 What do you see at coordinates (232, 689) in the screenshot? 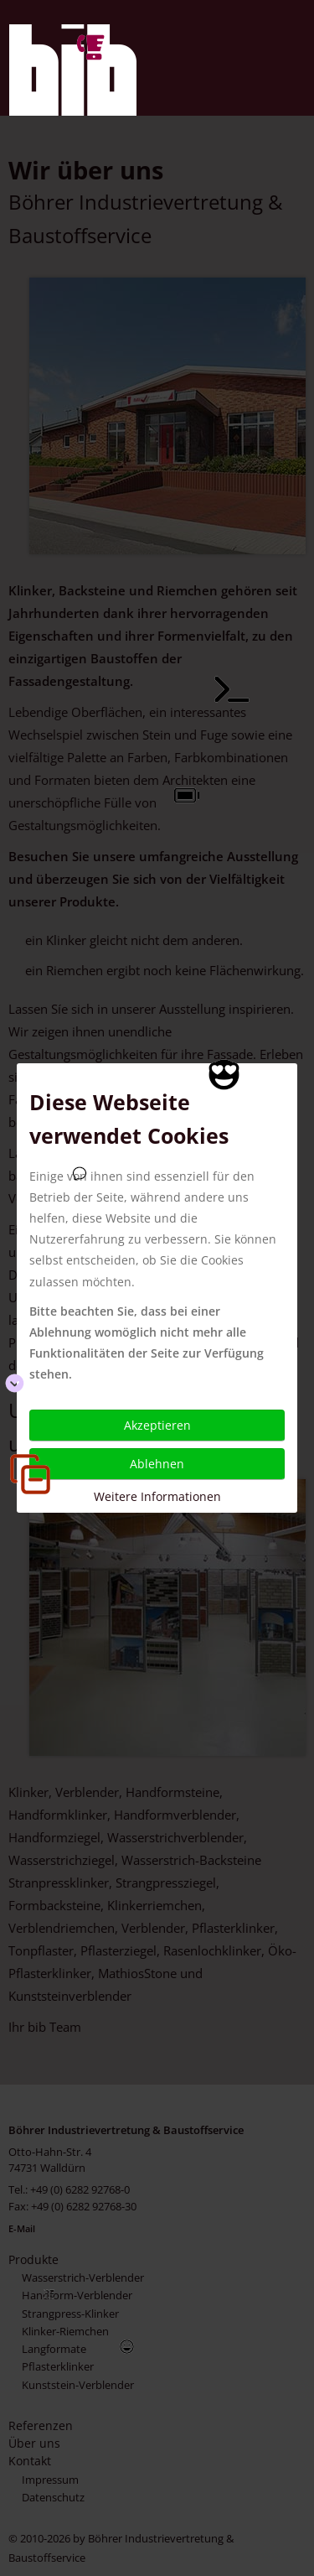
I see `open the command line terminal` at bounding box center [232, 689].